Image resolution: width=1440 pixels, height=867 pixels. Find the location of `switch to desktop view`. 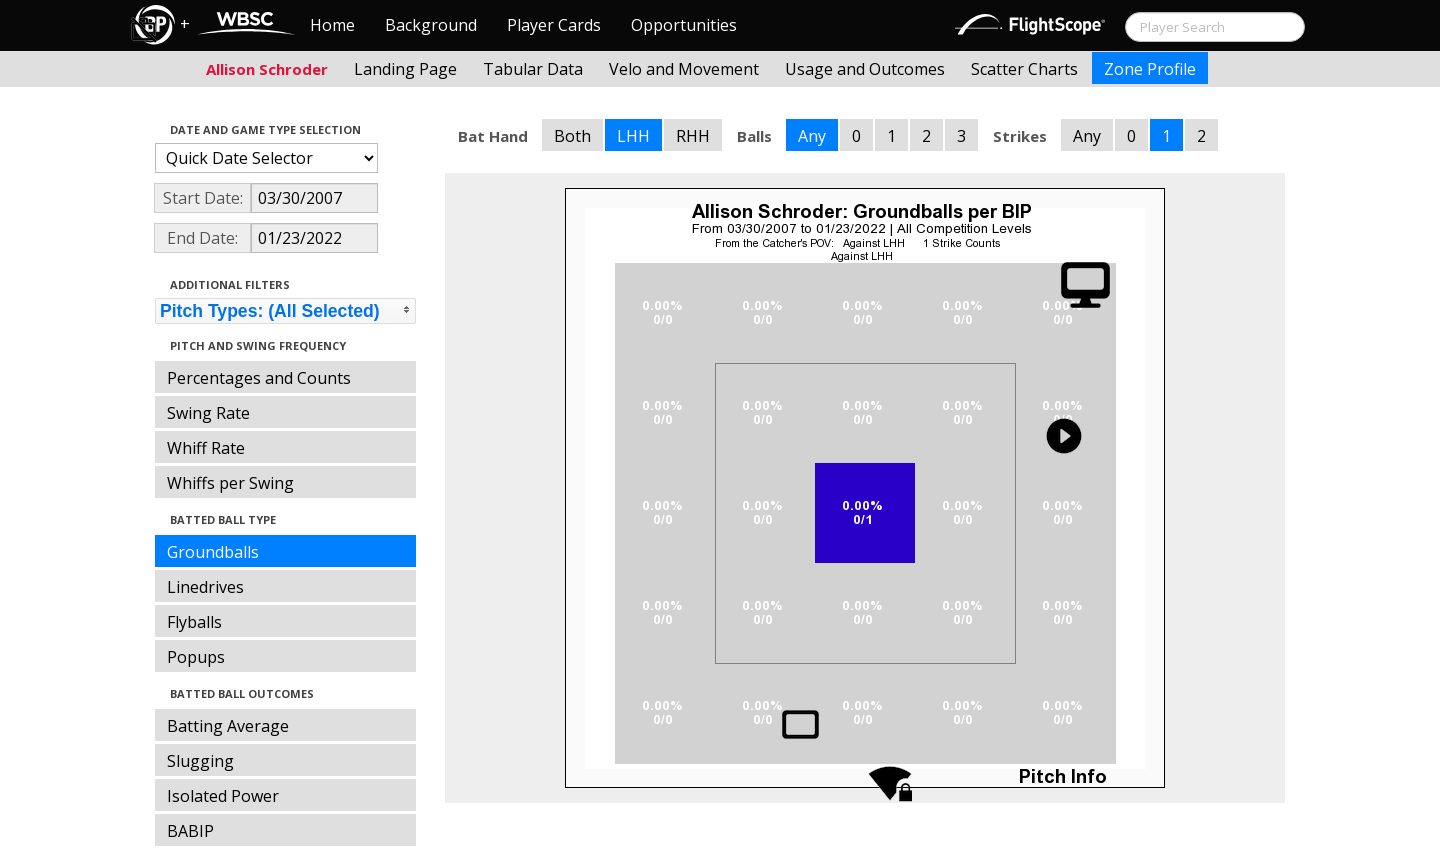

switch to desktop view is located at coordinates (1085, 283).